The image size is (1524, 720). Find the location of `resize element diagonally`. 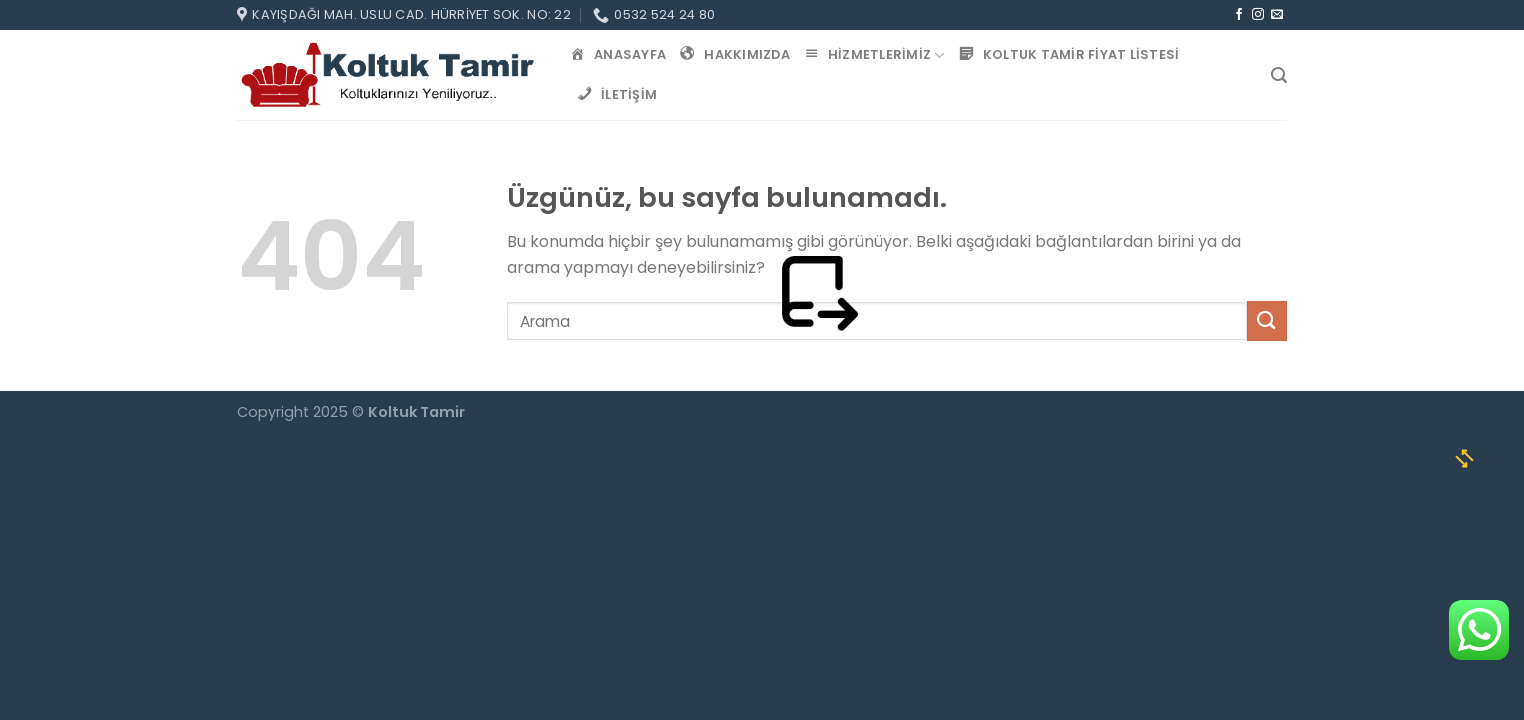

resize element diagonally is located at coordinates (1464, 458).